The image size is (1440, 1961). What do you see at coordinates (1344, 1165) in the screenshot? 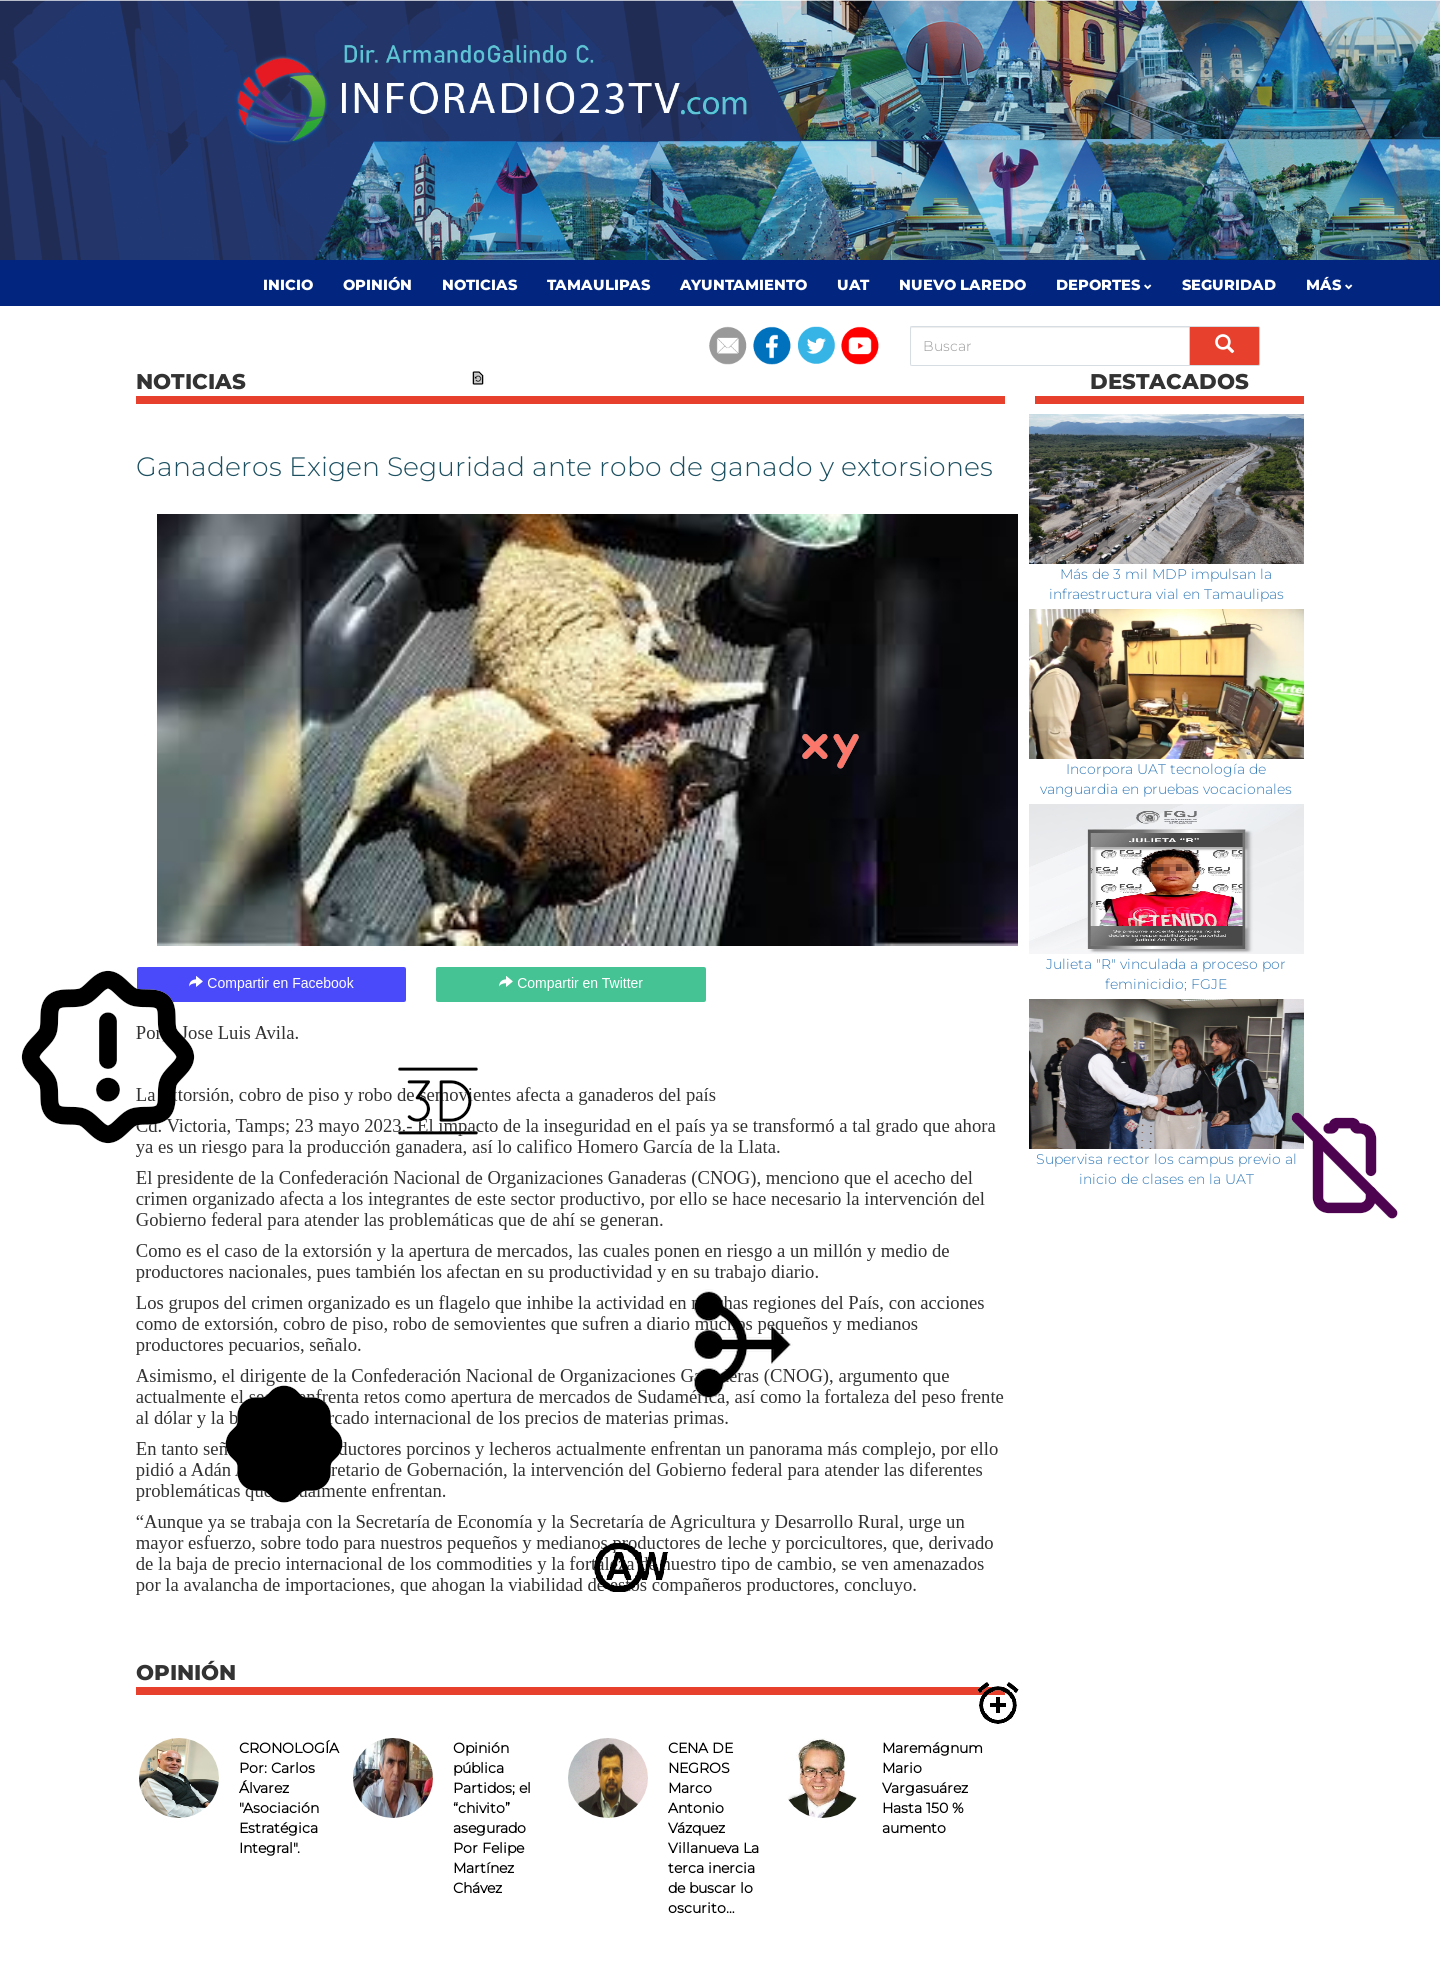
I see `battery unavailable or disabled` at bounding box center [1344, 1165].